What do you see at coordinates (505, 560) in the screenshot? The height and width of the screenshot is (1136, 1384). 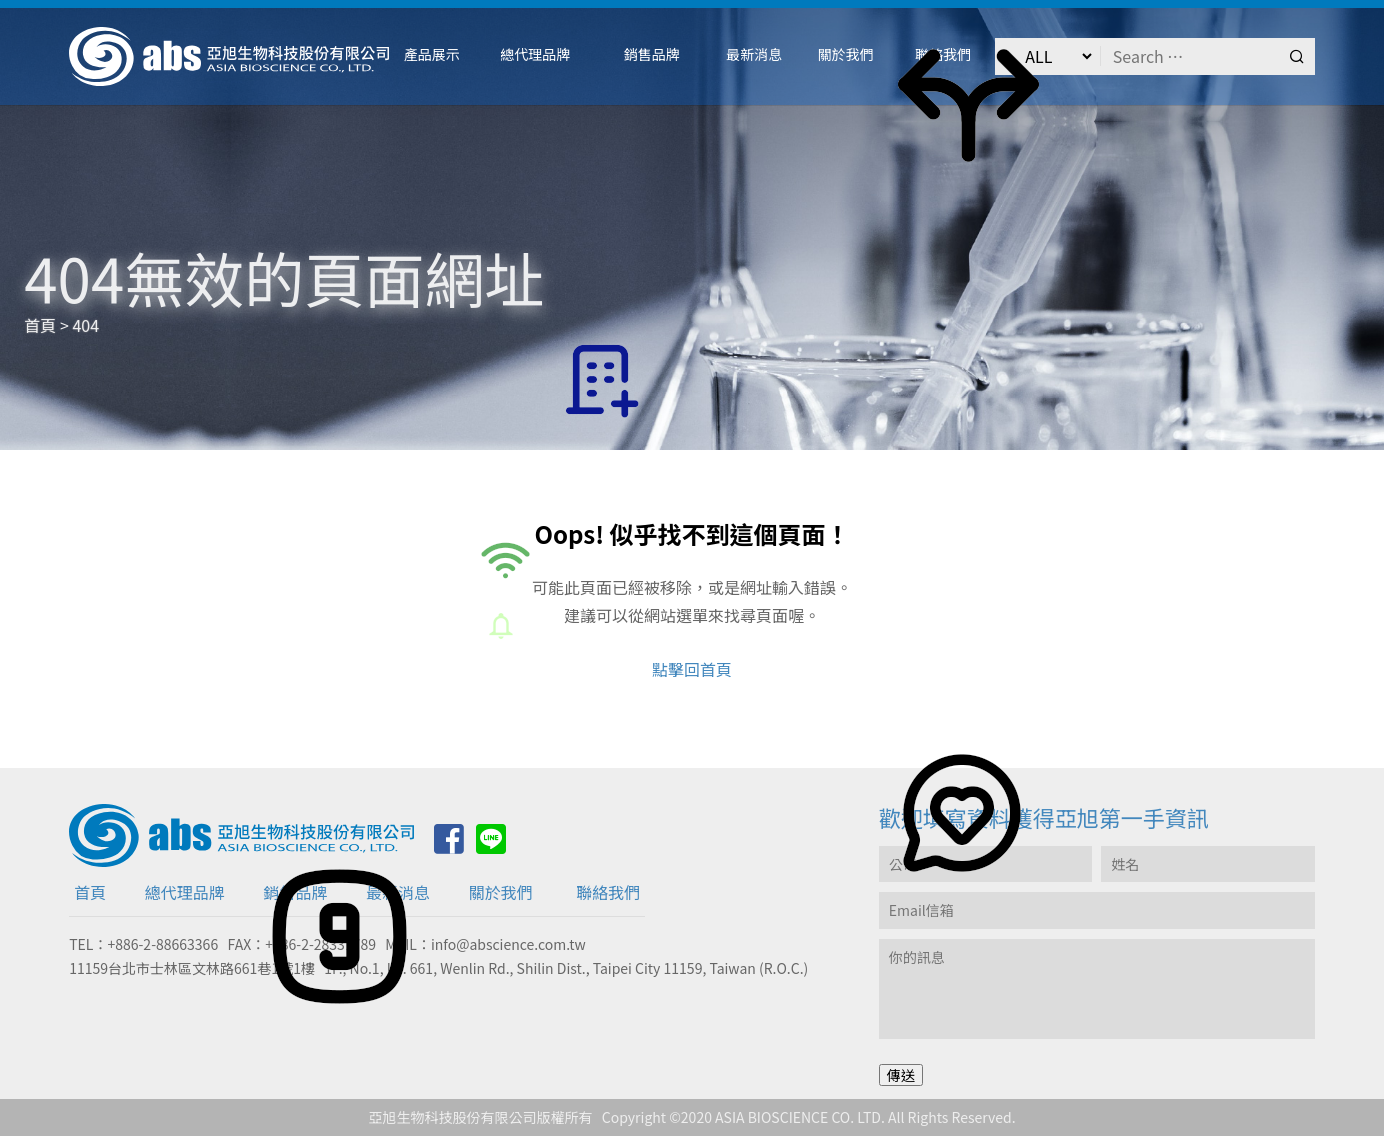 I see `indicates active wifi connection` at bounding box center [505, 560].